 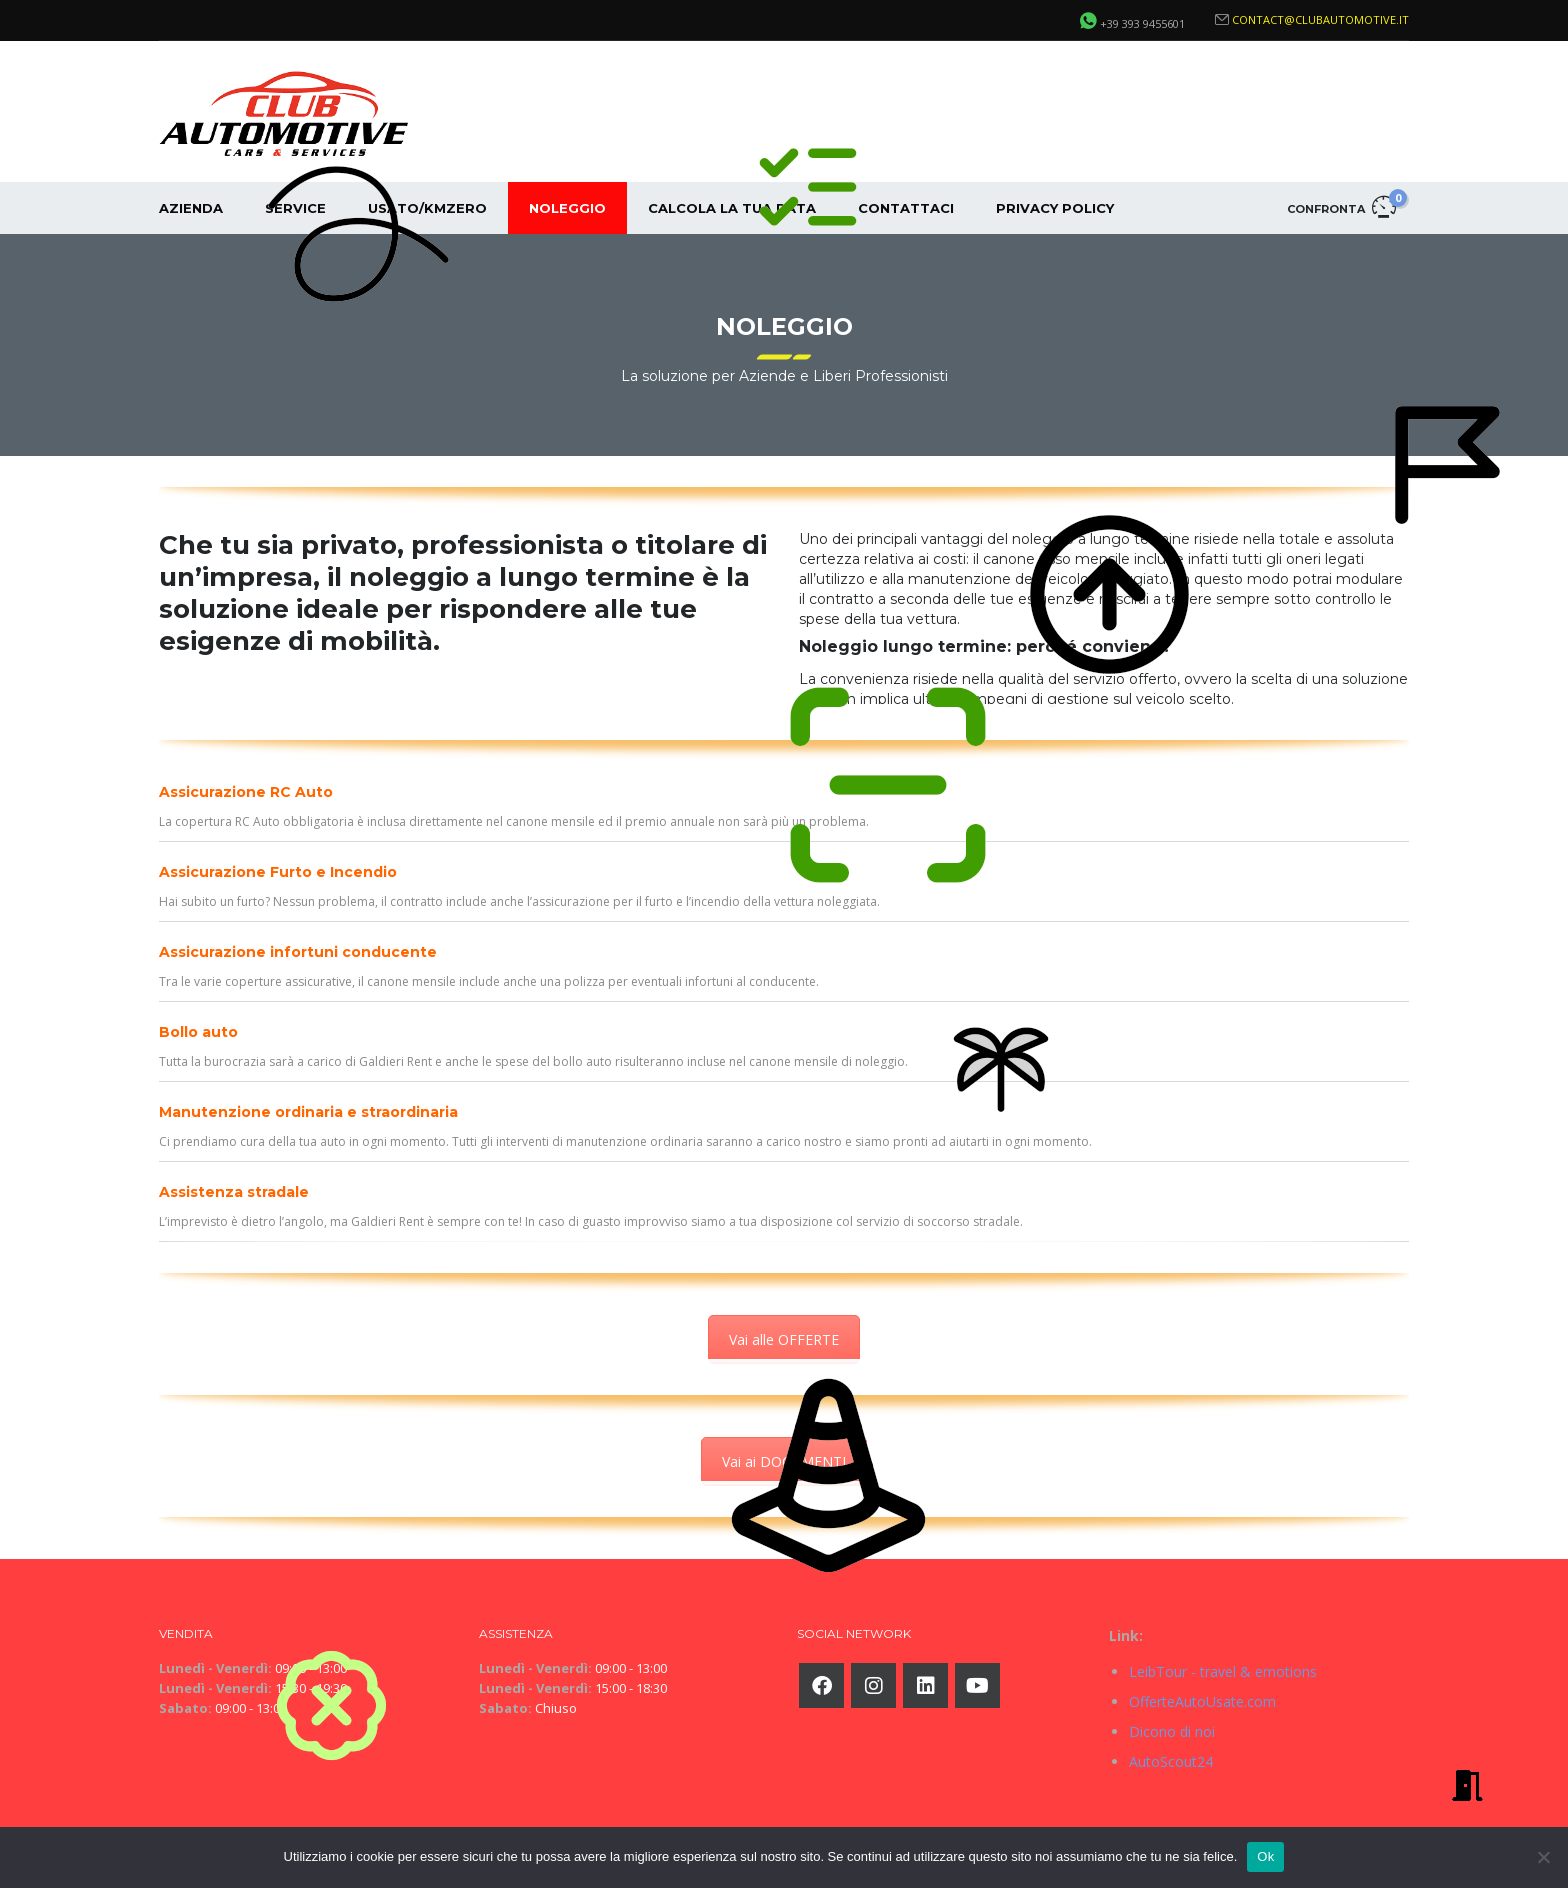 I want to click on indicates an area under construction or maintenance, so click(x=828, y=1475).